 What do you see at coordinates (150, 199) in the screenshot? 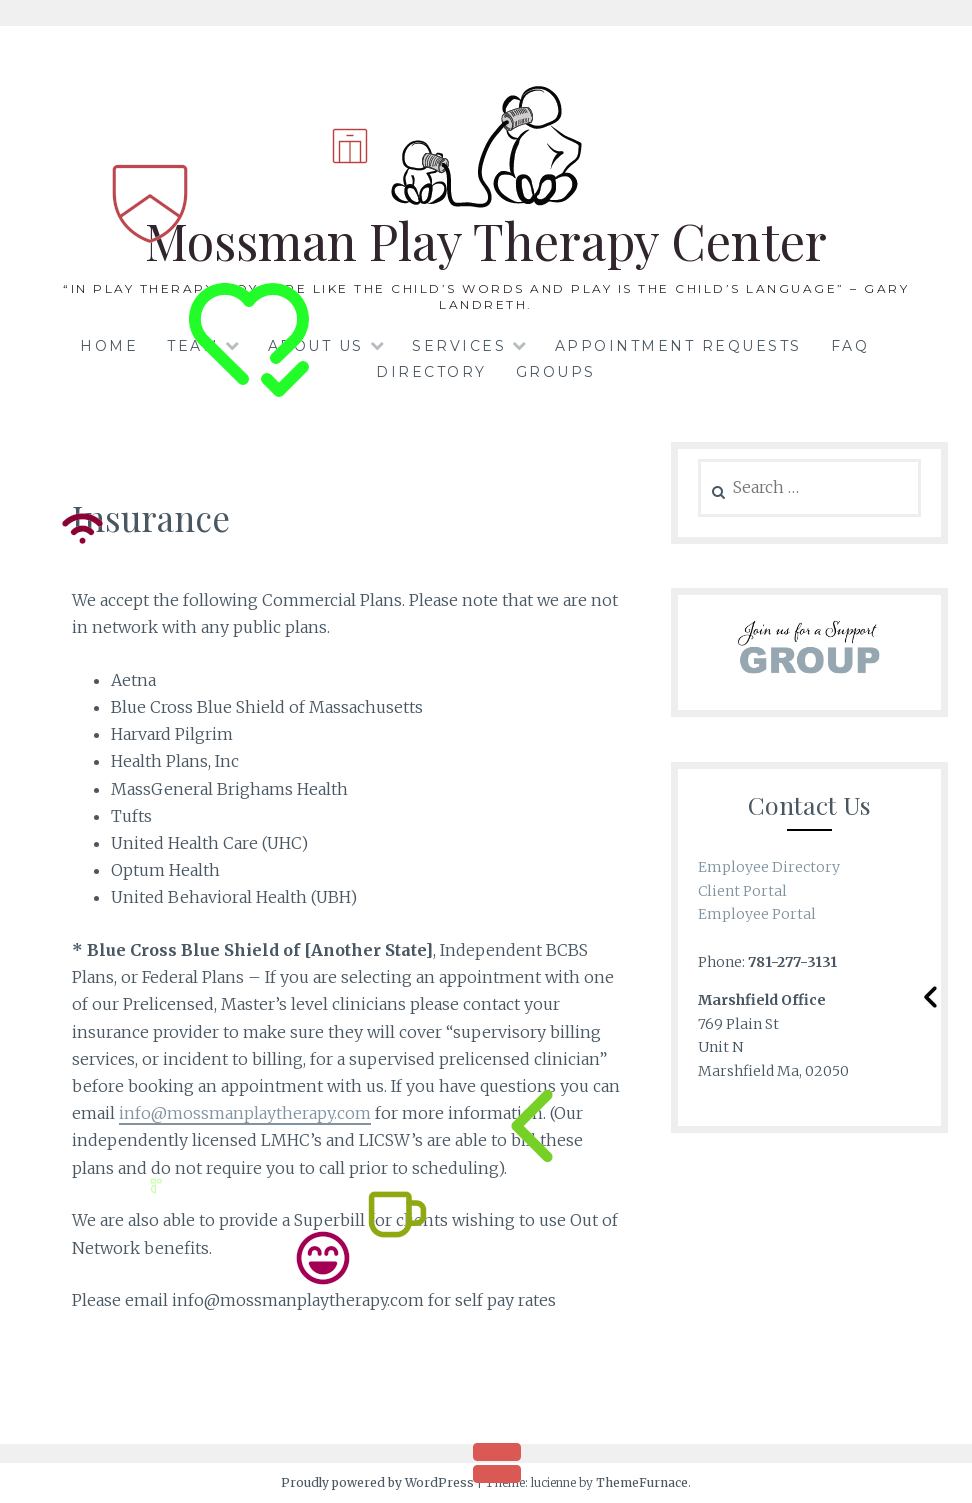
I see `access security or protection settings` at bounding box center [150, 199].